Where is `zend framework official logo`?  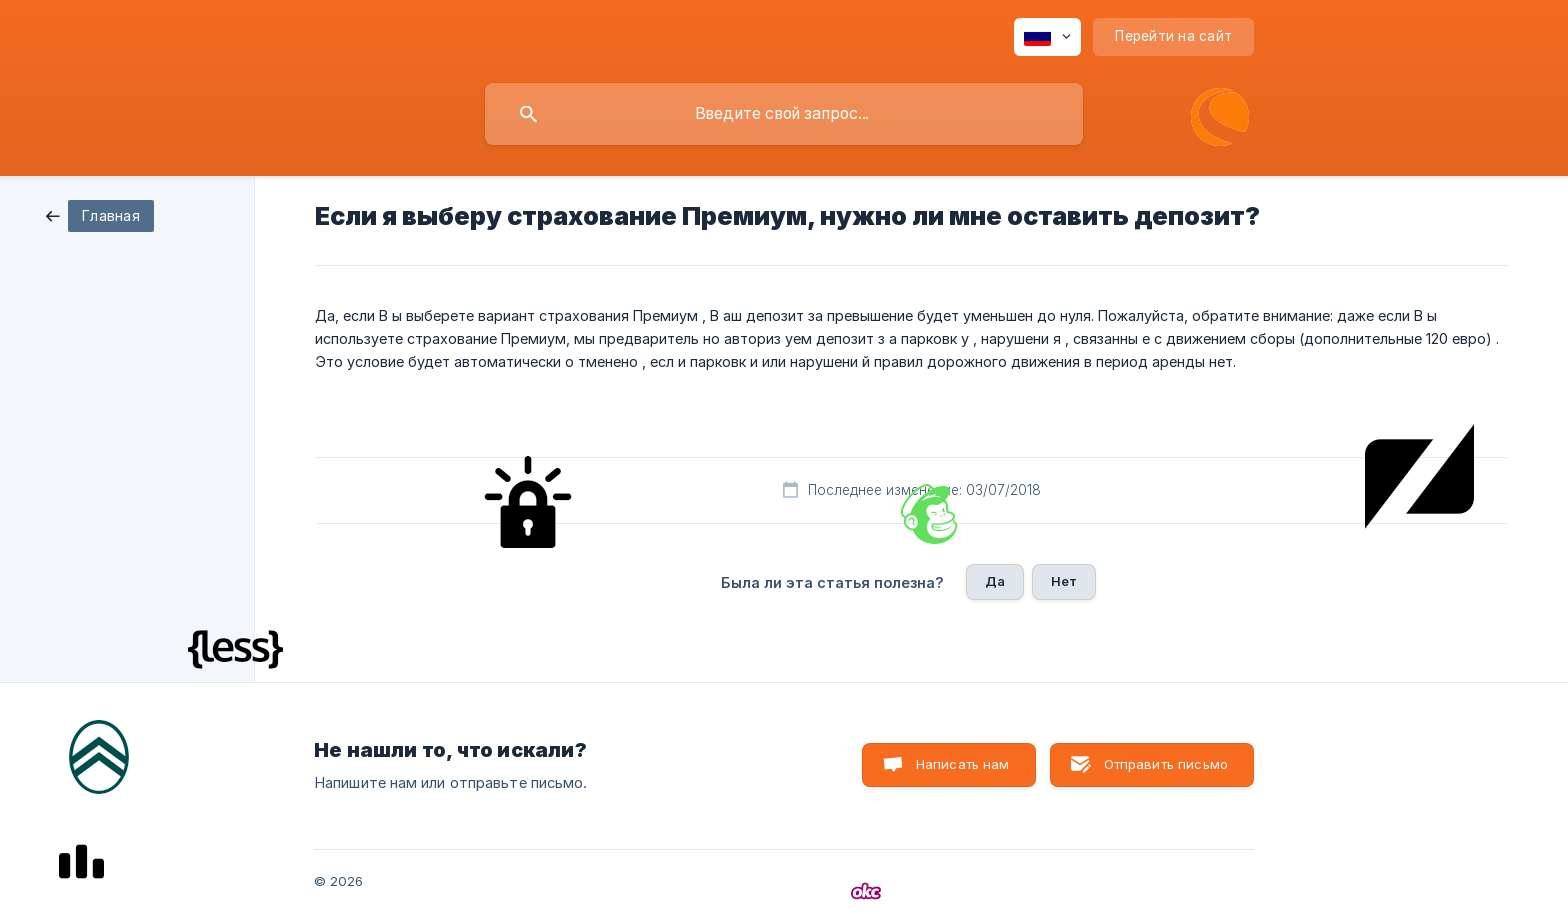
zend framework official logo is located at coordinates (1419, 476).